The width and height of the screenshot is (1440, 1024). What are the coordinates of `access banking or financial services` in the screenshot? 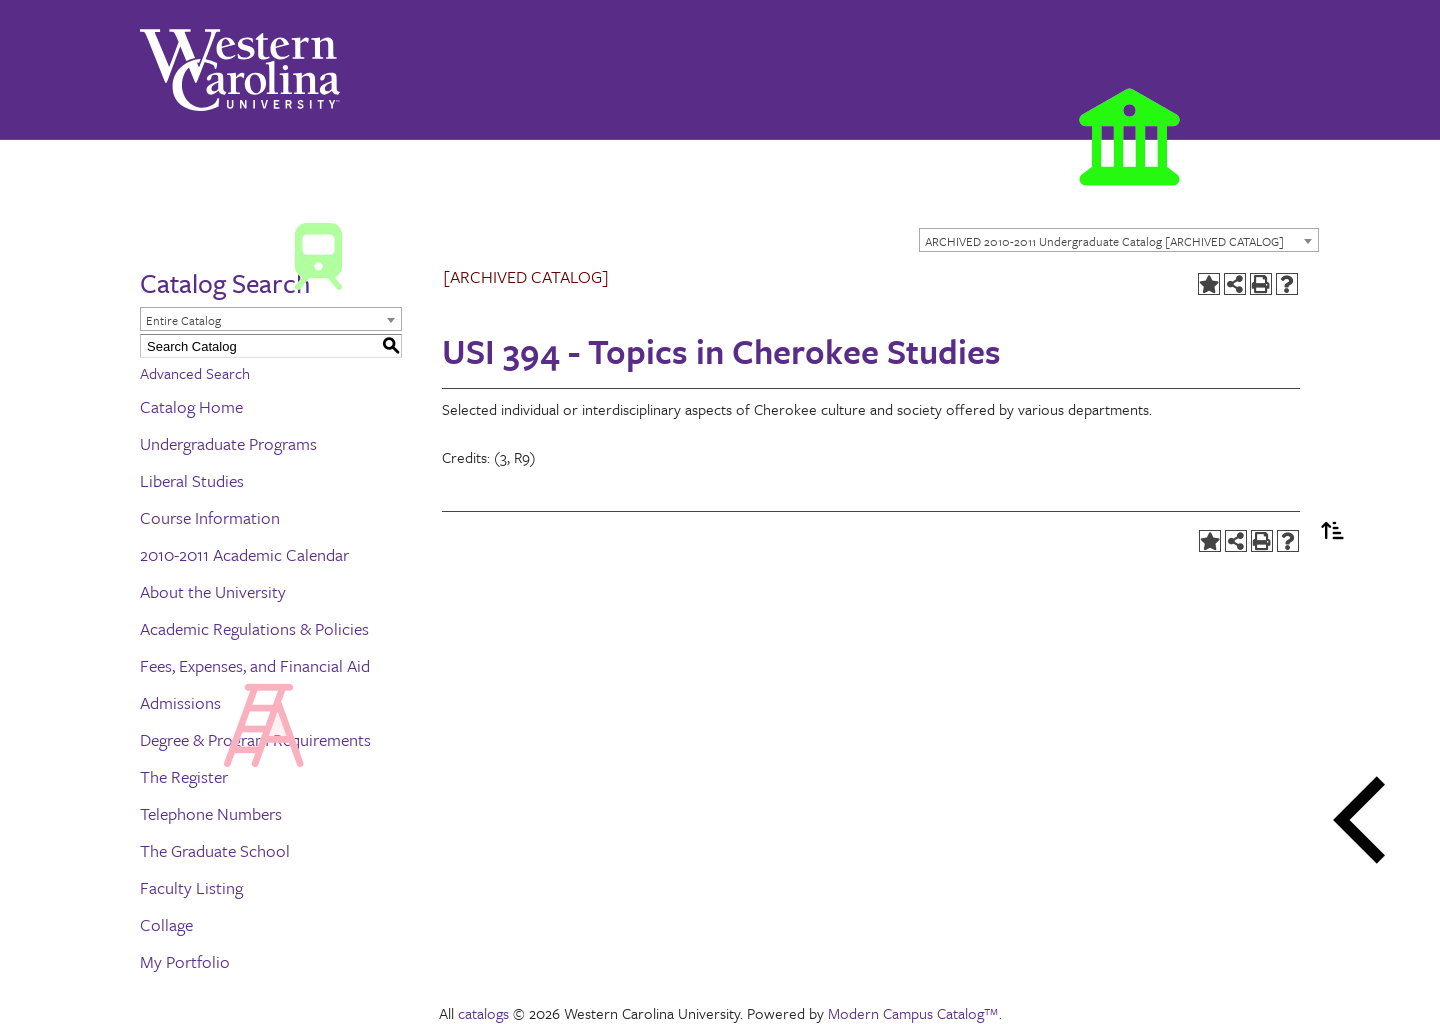 It's located at (1129, 135).